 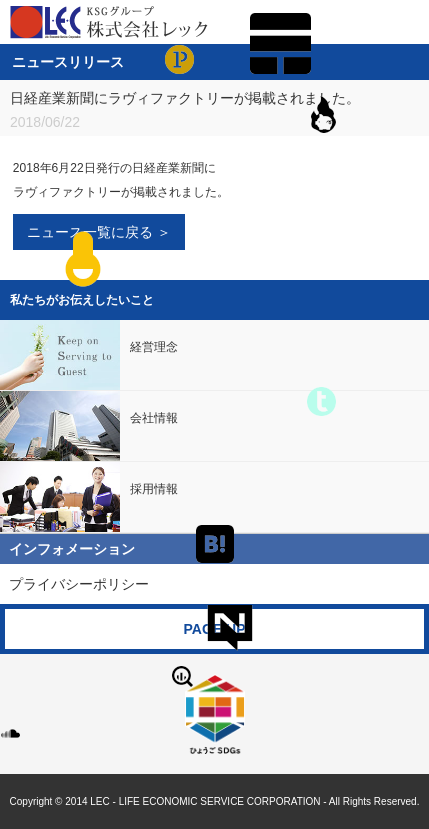 What do you see at coordinates (182, 676) in the screenshot?
I see `access Google BigQuery data warehouse` at bounding box center [182, 676].